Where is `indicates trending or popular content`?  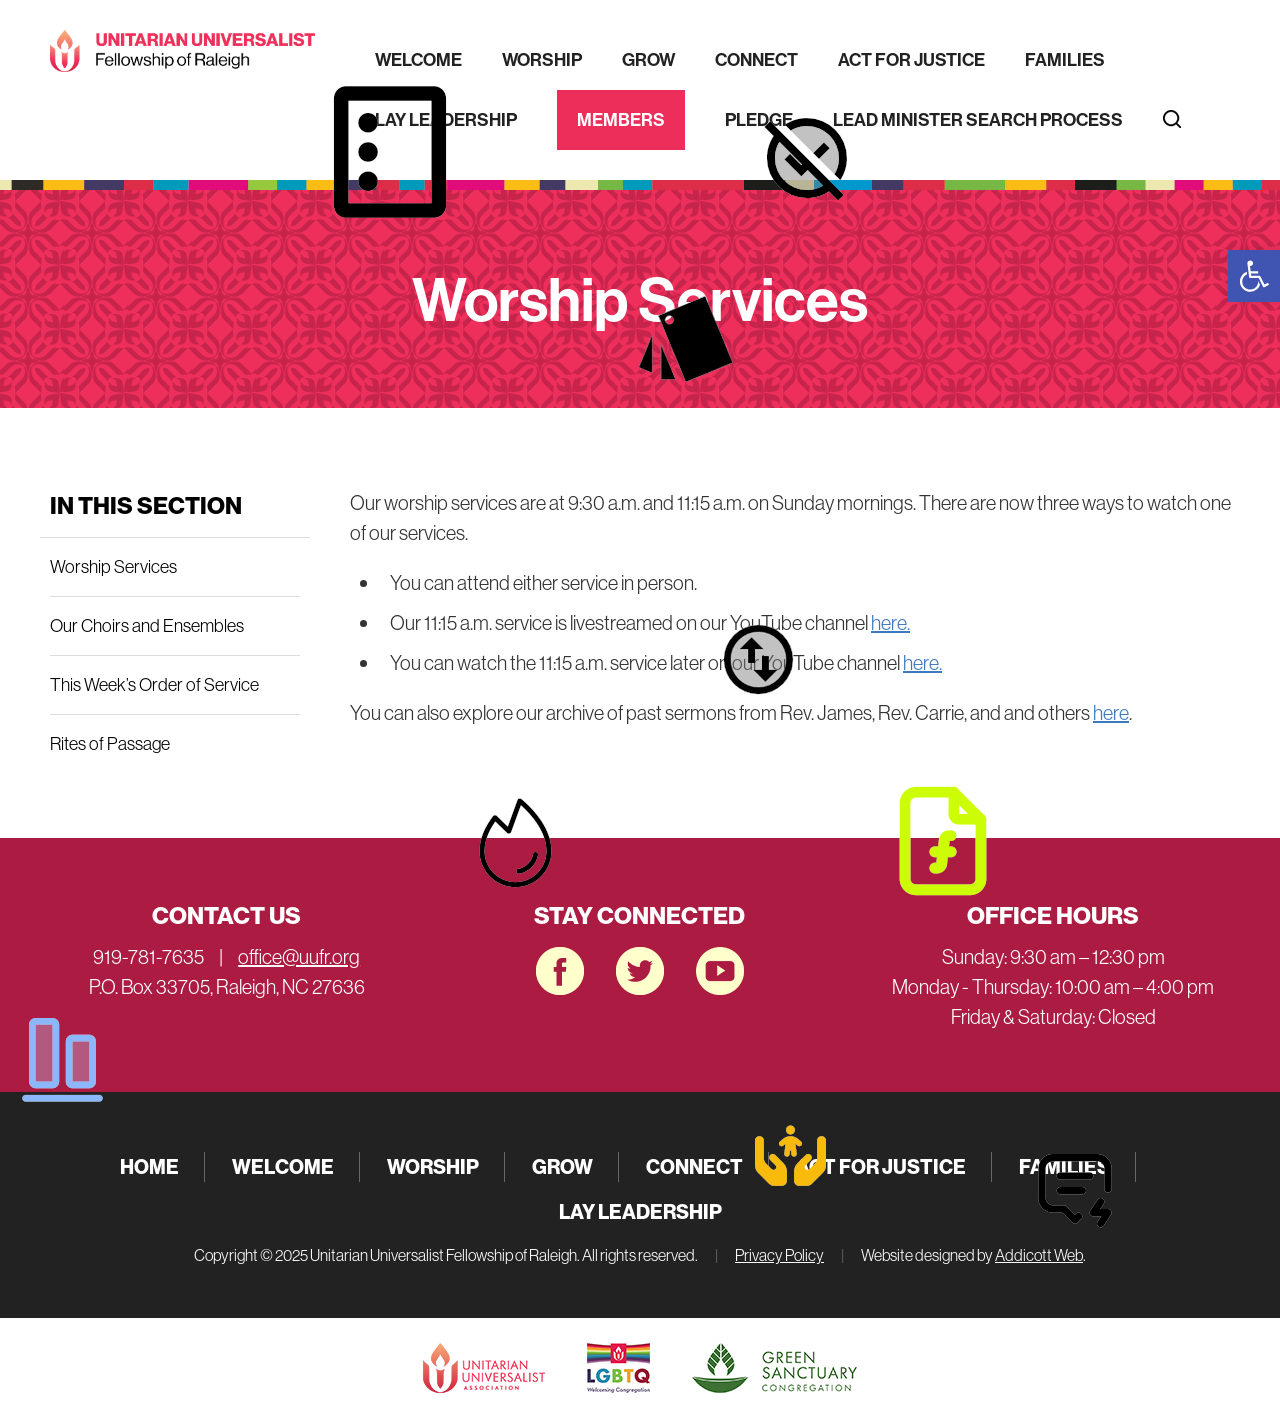 indicates trending or popular content is located at coordinates (515, 844).